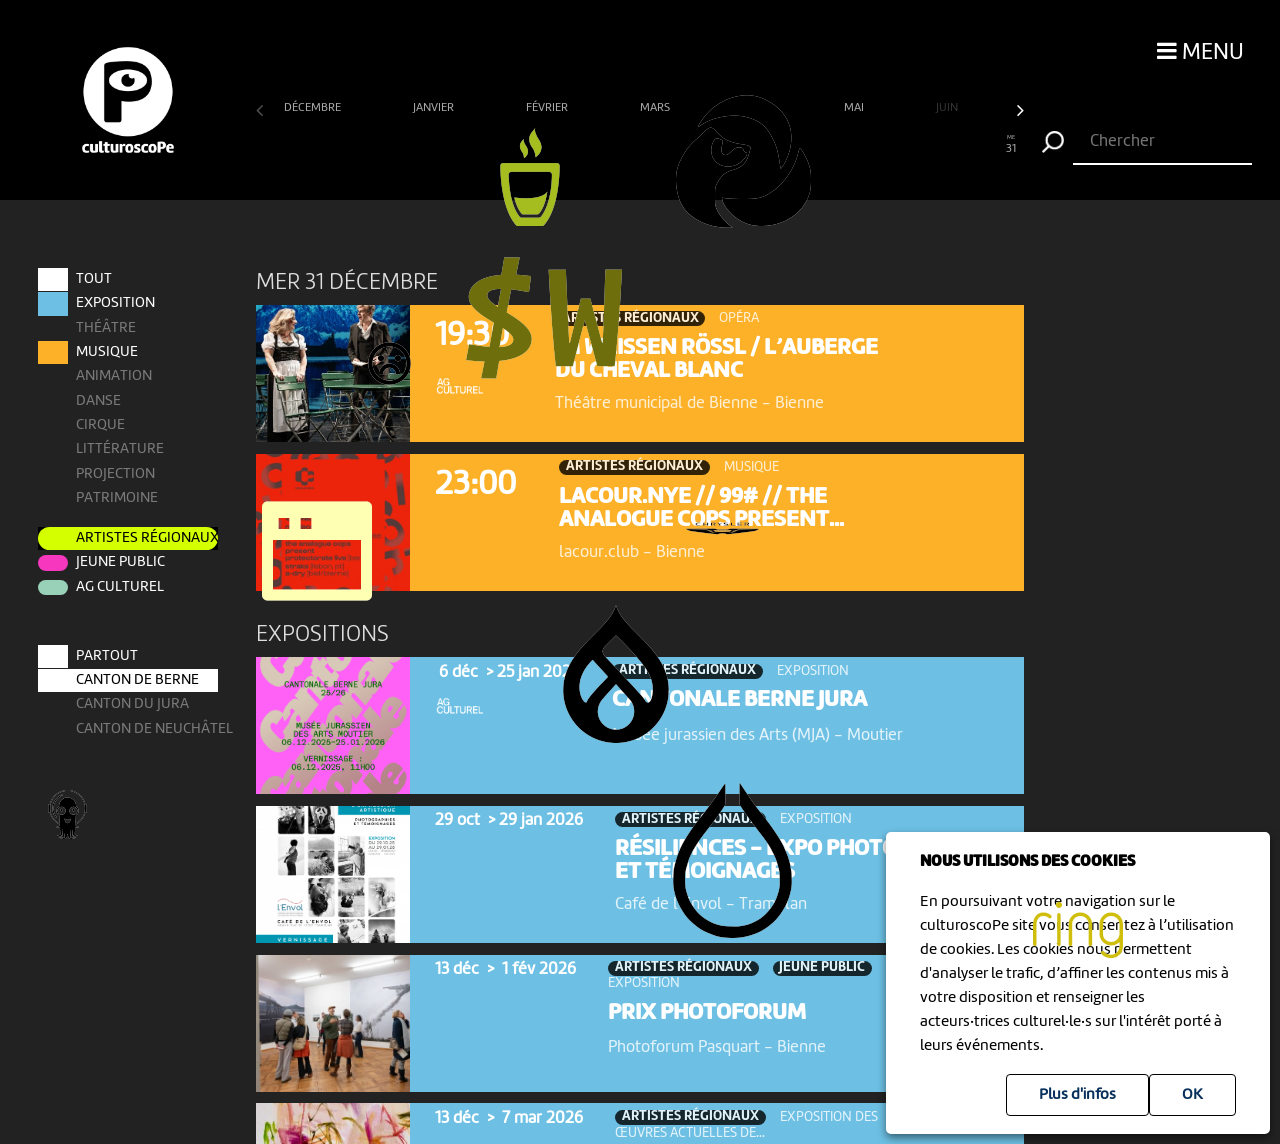  Describe the element at coordinates (732, 860) in the screenshot. I see `hyprland window manager logo` at that location.